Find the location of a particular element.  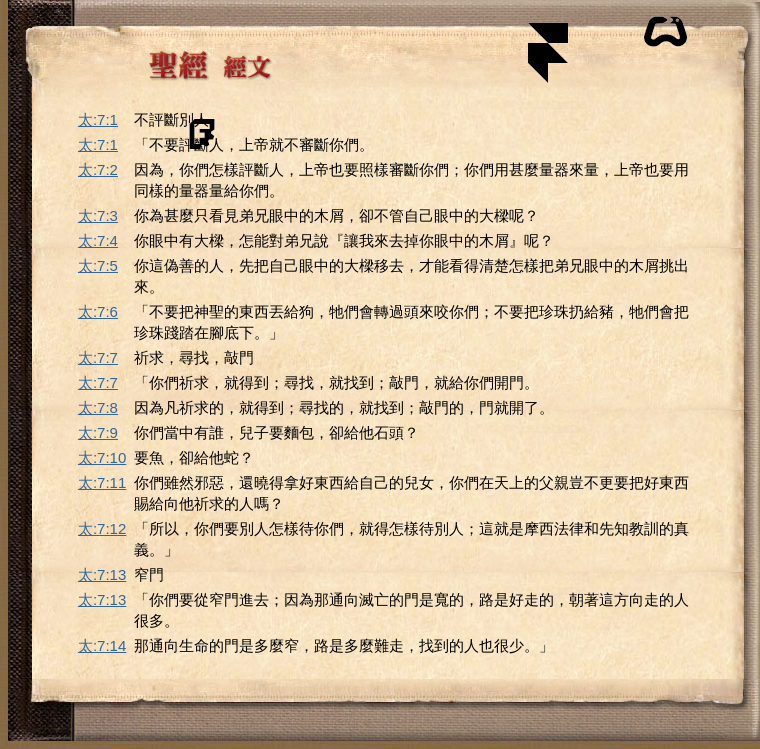

open FreeCAD application is located at coordinates (202, 134).